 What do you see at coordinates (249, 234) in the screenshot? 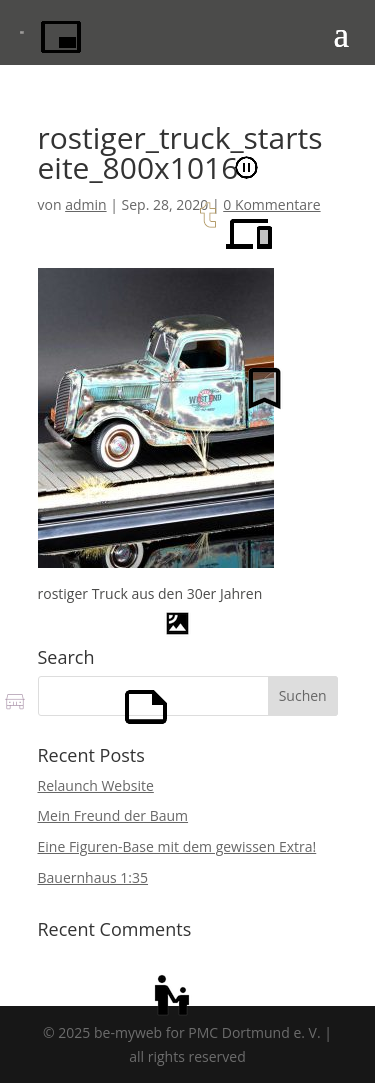
I see `view connected devices` at bounding box center [249, 234].